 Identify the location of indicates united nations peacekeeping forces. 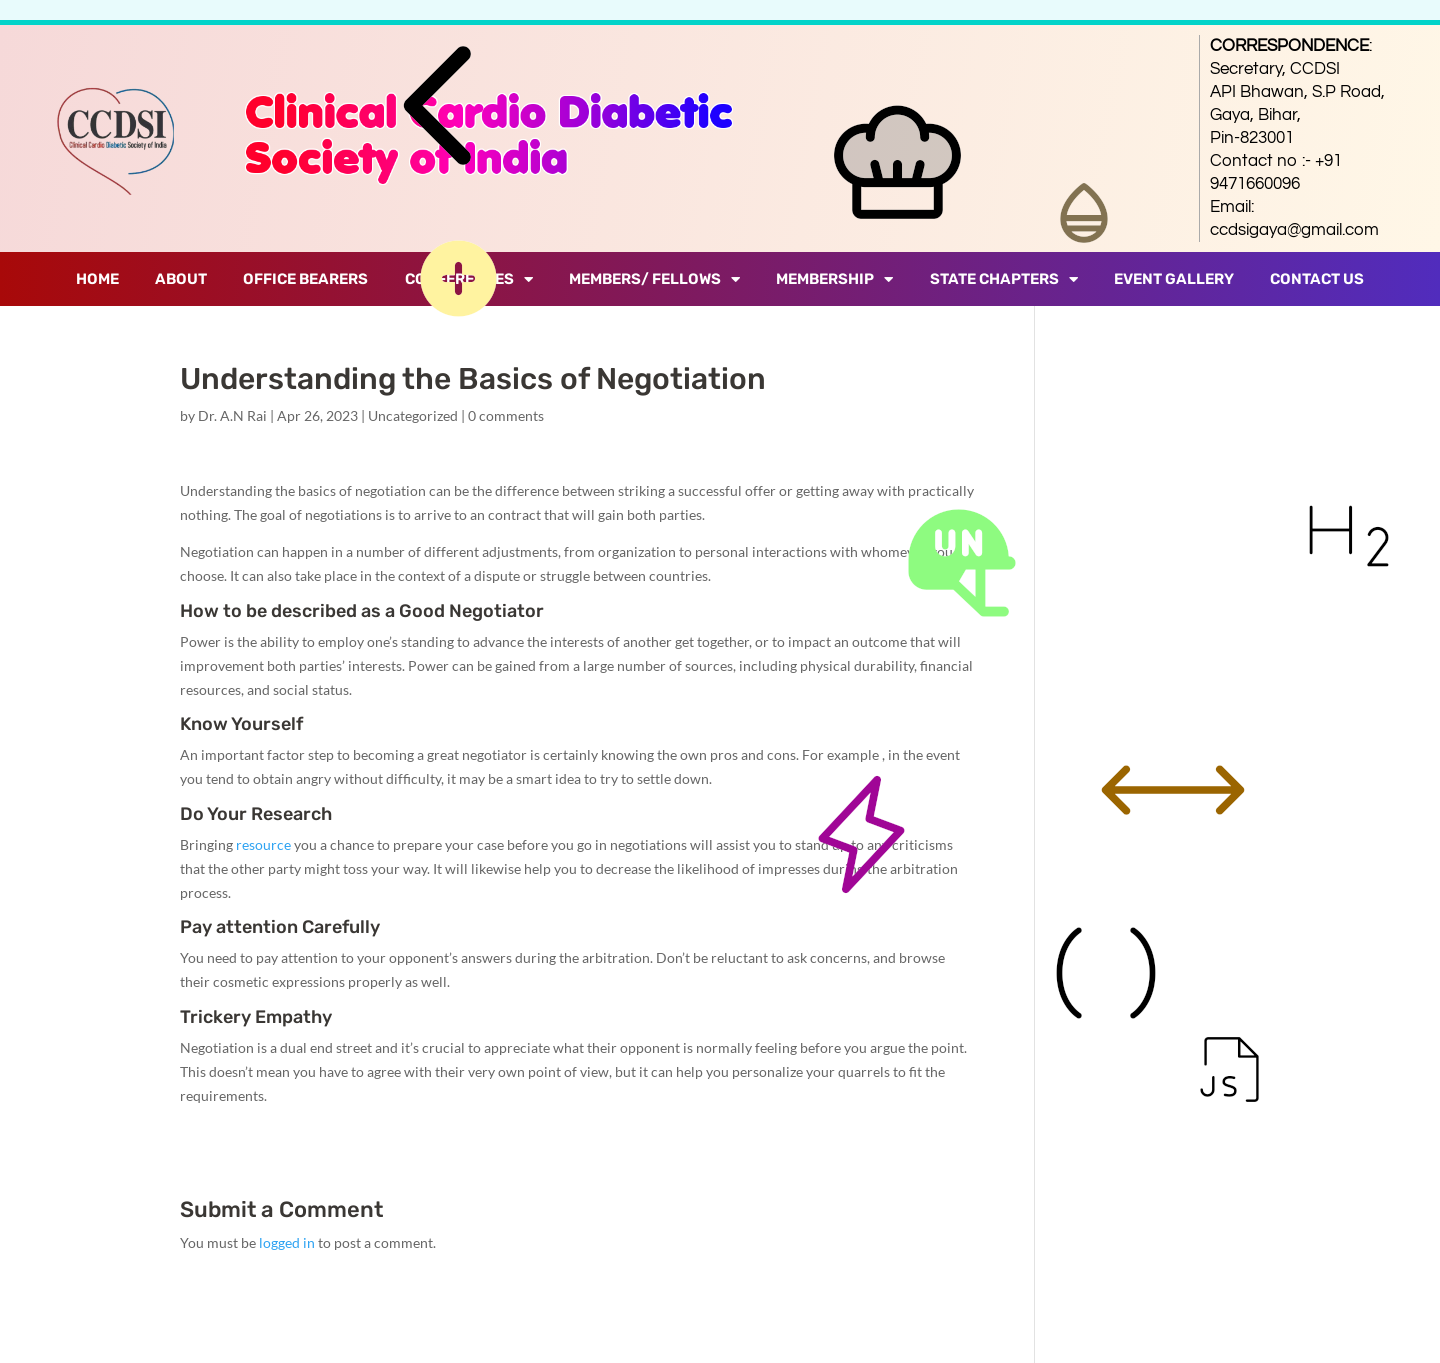
(962, 563).